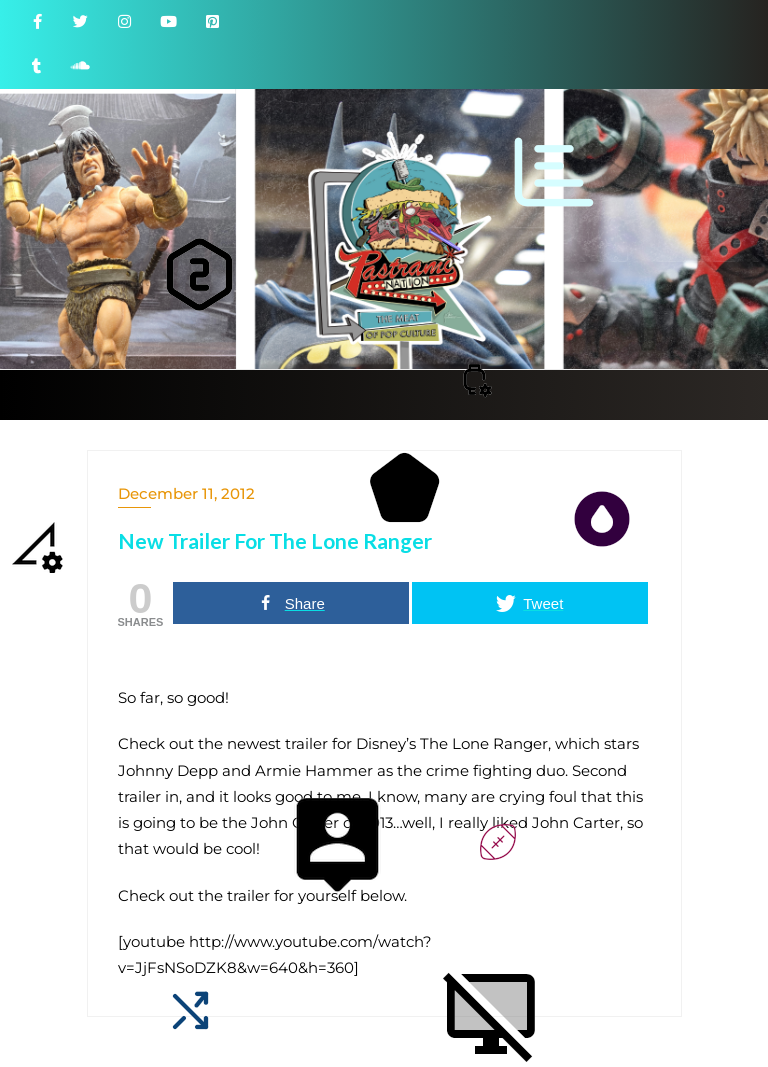 The image size is (768, 1067). I want to click on access smartwatch settings, so click(474, 379).